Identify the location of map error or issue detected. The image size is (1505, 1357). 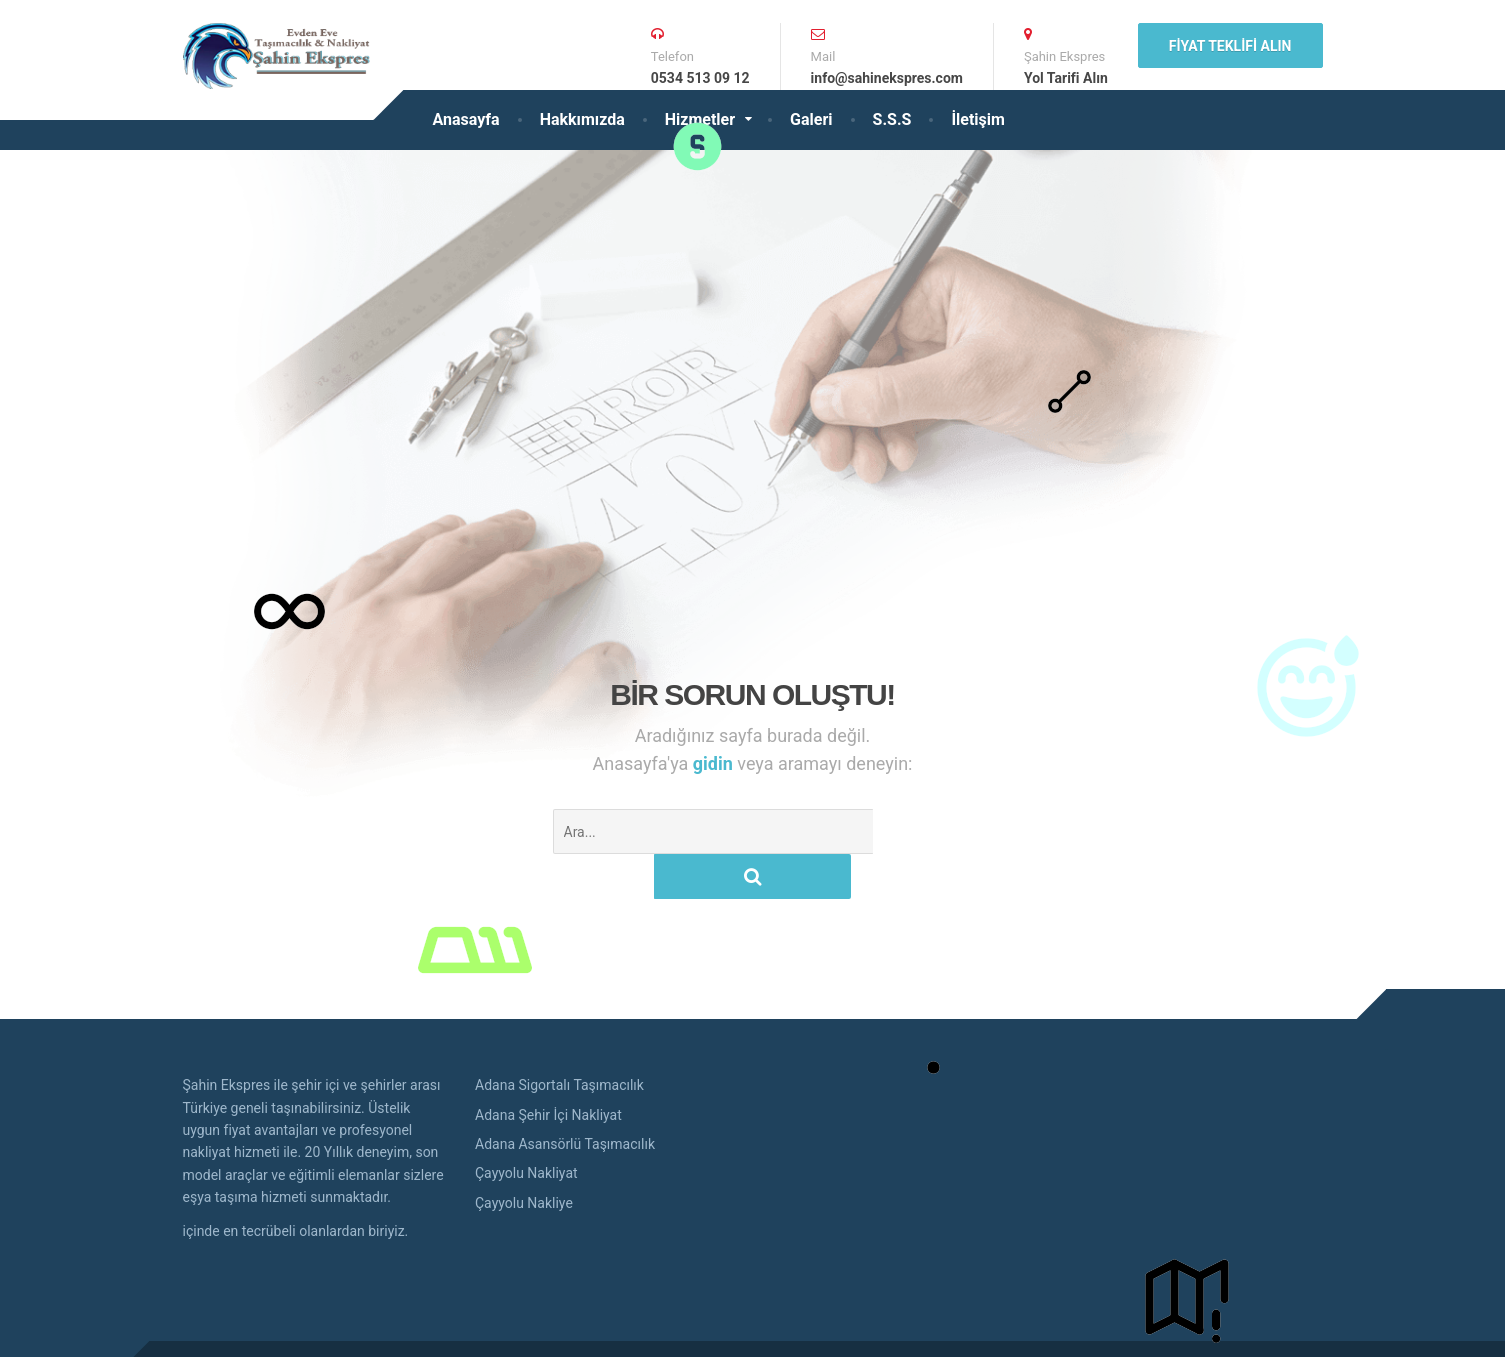
(1187, 1297).